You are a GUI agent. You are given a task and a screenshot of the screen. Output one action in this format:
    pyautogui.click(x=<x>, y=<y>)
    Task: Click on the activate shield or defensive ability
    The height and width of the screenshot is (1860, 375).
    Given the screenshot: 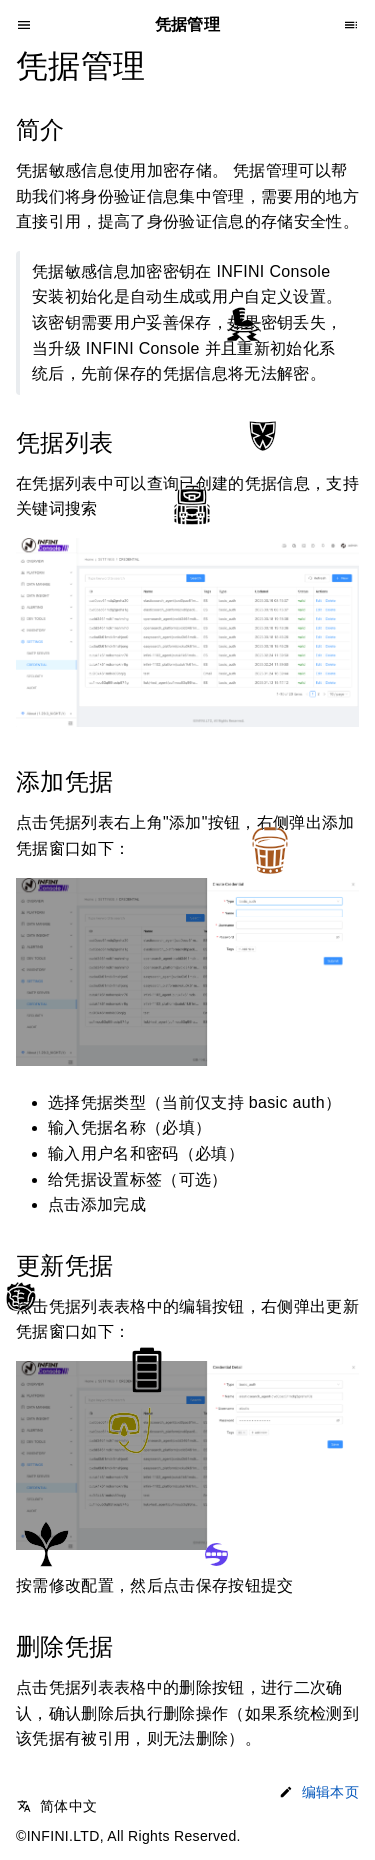 What is the action you would take?
    pyautogui.click(x=263, y=436)
    